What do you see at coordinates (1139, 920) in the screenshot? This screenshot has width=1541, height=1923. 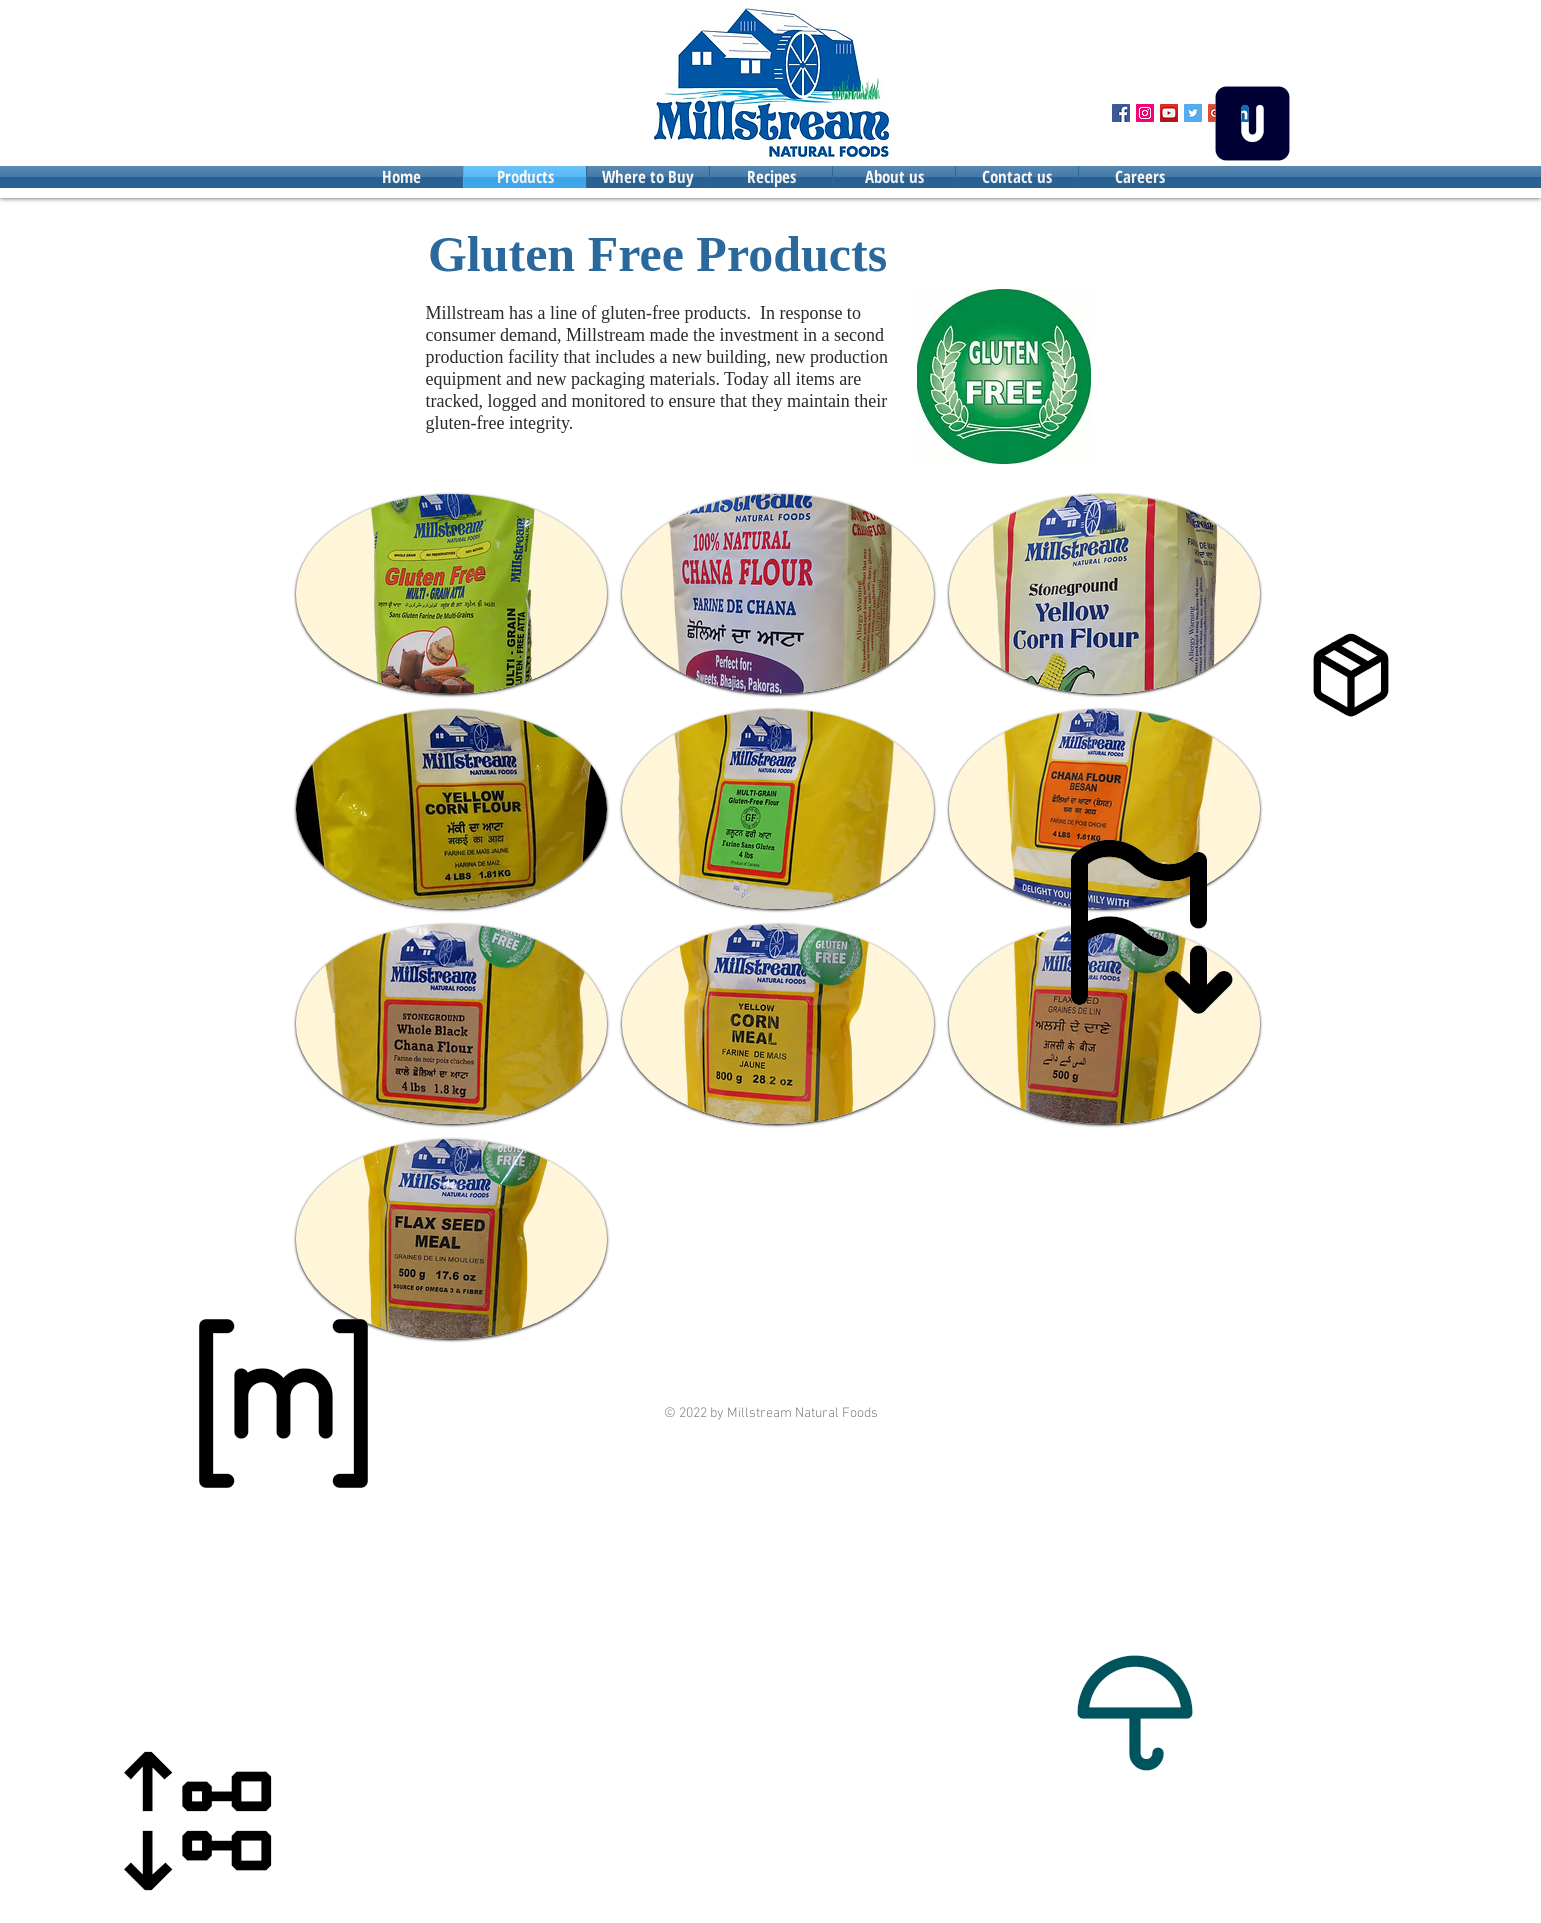 I see `lower priority or demote a flagged item` at bounding box center [1139, 920].